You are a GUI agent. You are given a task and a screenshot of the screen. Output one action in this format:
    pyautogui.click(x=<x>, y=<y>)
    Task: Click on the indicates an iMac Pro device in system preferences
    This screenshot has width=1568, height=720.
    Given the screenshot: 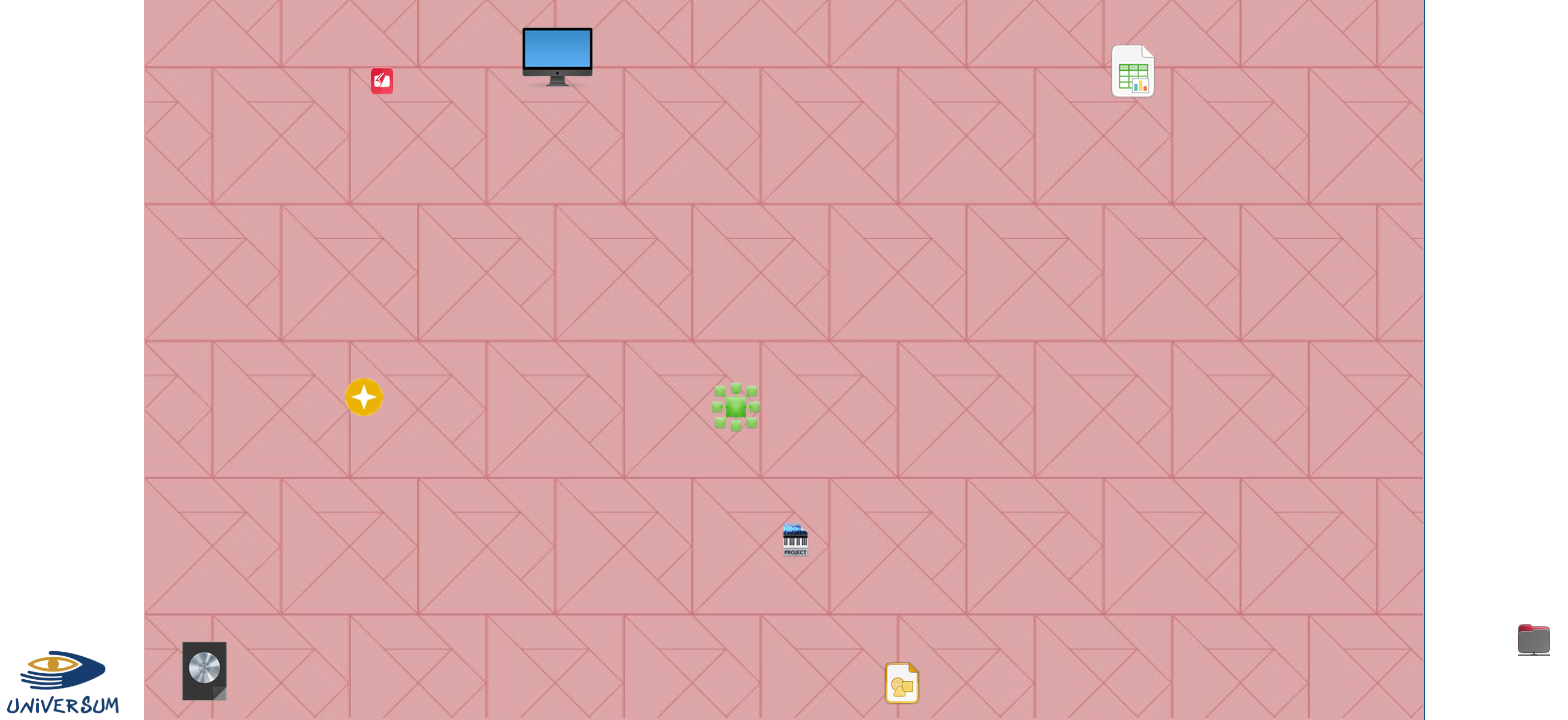 What is the action you would take?
    pyautogui.click(x=557, y=53)
    